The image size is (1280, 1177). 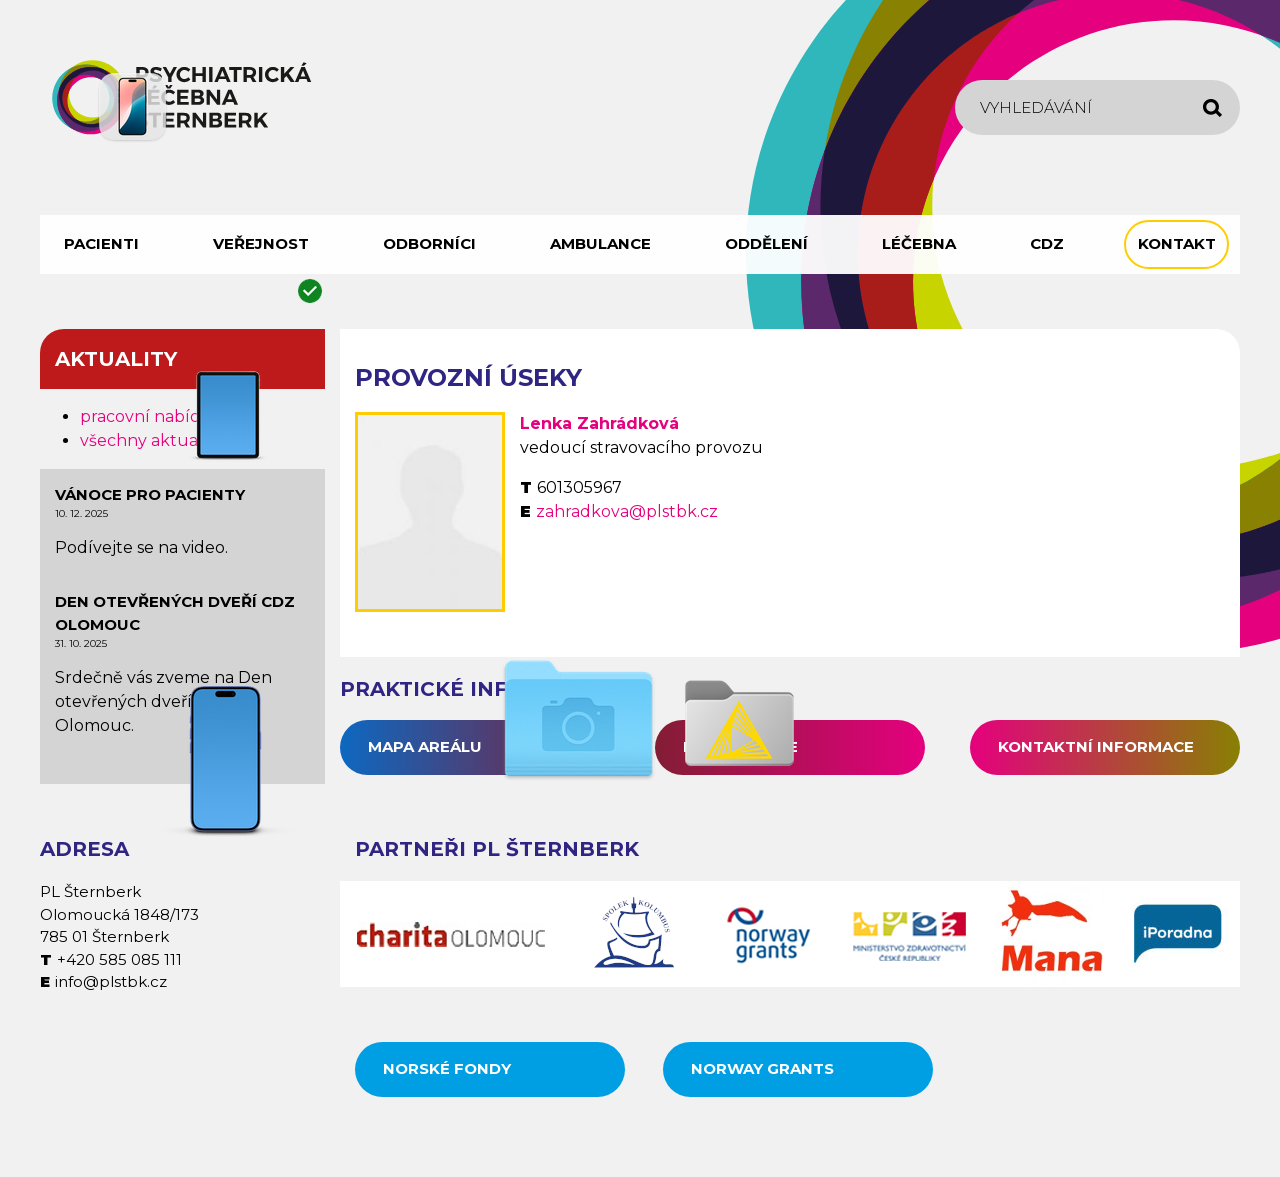 I want to click on open knime workflow projects folder, so click(x=739, y=726).